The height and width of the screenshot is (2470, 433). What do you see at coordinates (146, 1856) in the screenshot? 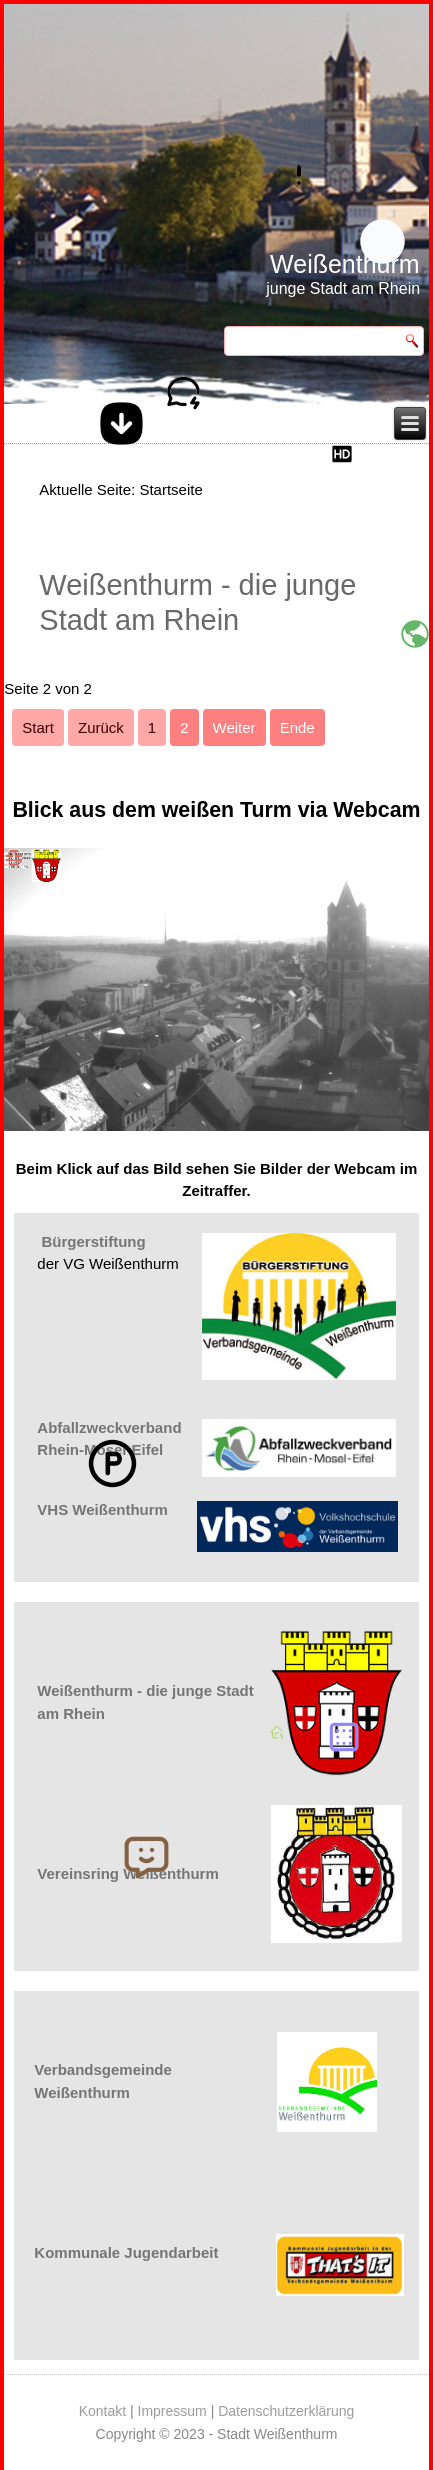
I see `open chatbot or AI assistant` at bounding box center [146, 1856].